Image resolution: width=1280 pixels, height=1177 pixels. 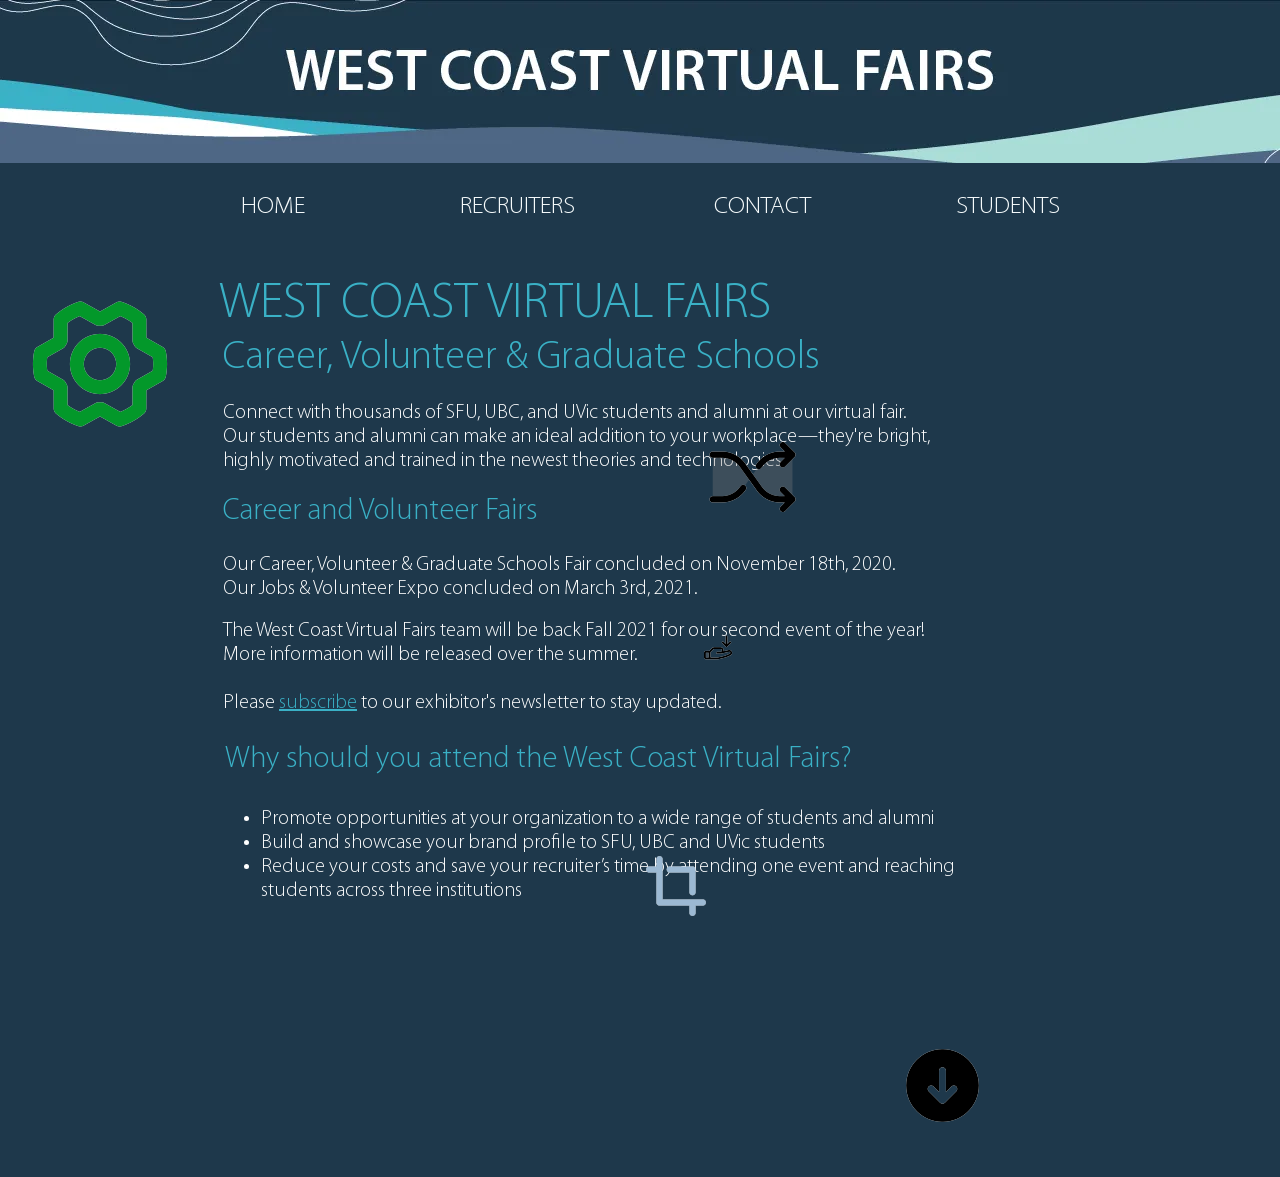 I want to click on crop an image or photo, so click(x=676, y=886).